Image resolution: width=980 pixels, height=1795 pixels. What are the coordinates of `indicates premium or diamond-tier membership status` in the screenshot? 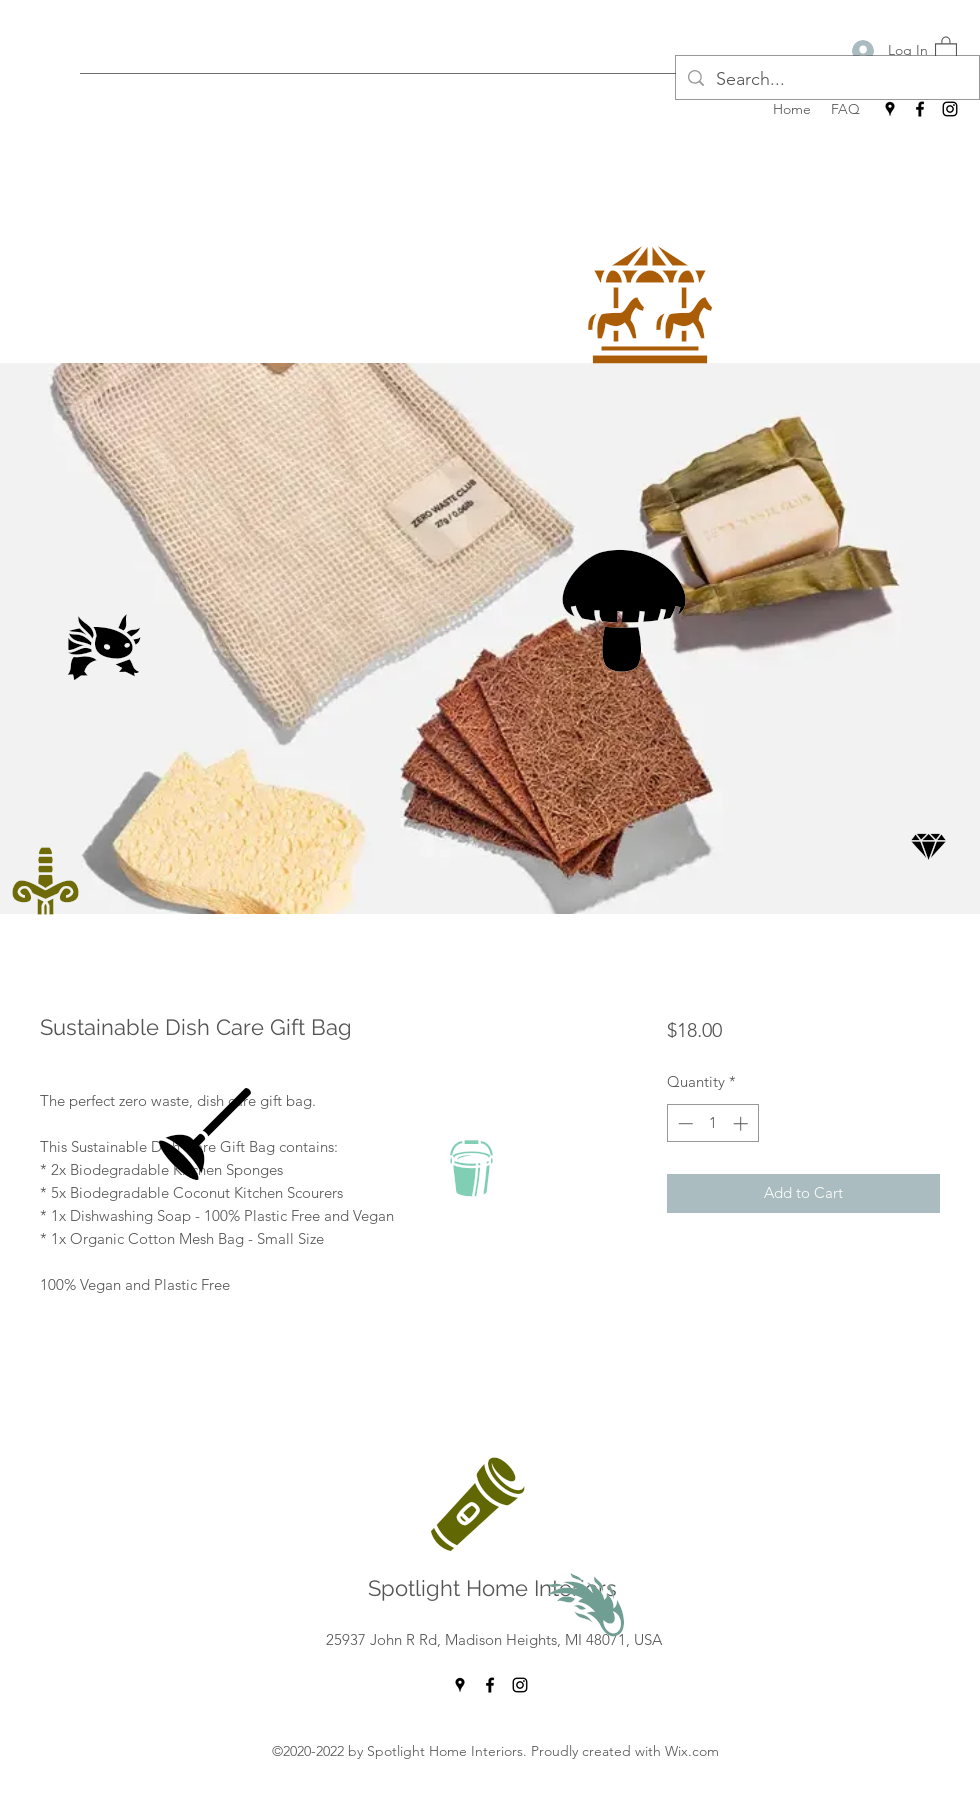 It's located at (928, 845).